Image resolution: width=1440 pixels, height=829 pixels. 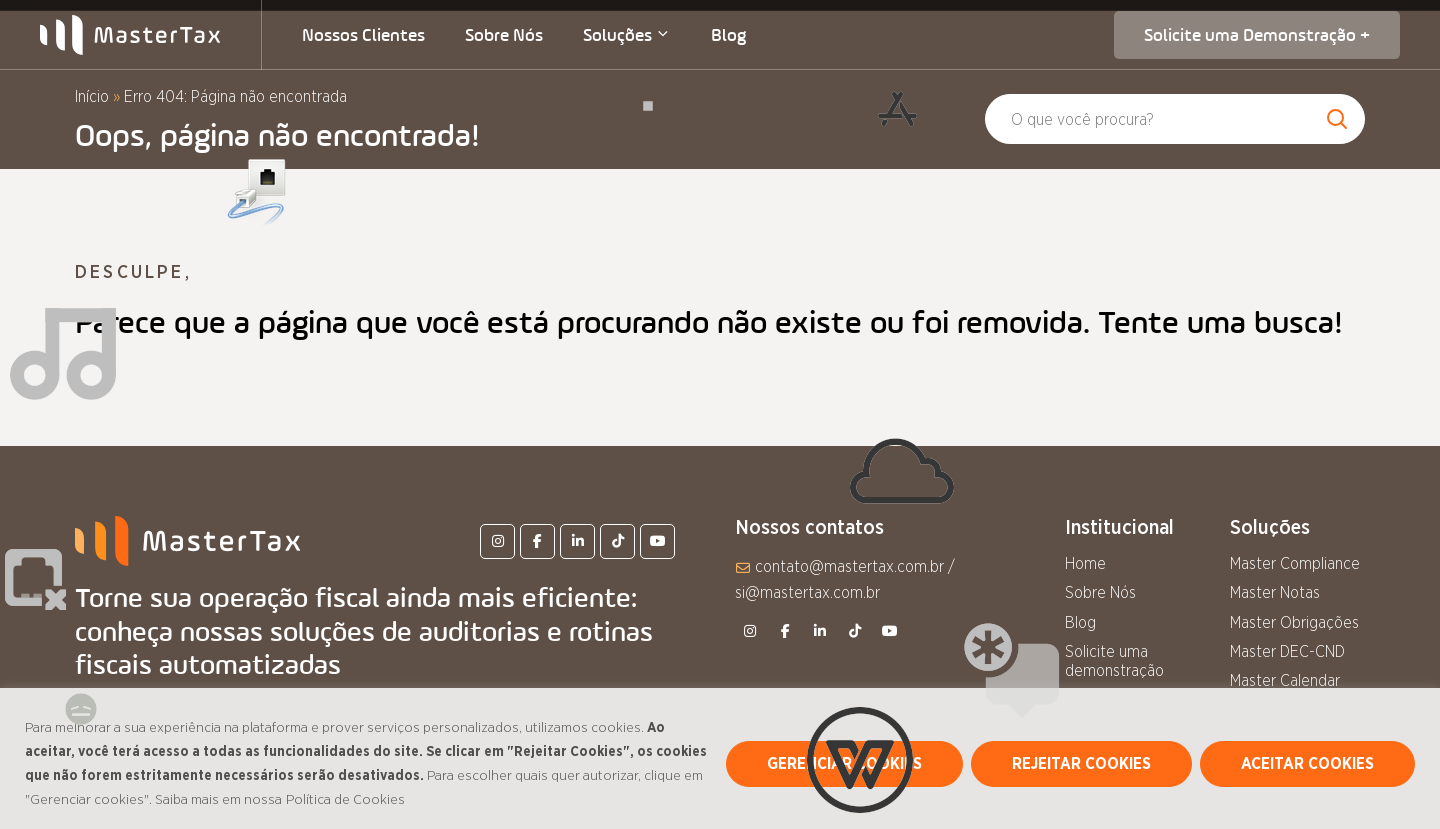 I want to click on configure notification settings, so click(x=1012, y=671).